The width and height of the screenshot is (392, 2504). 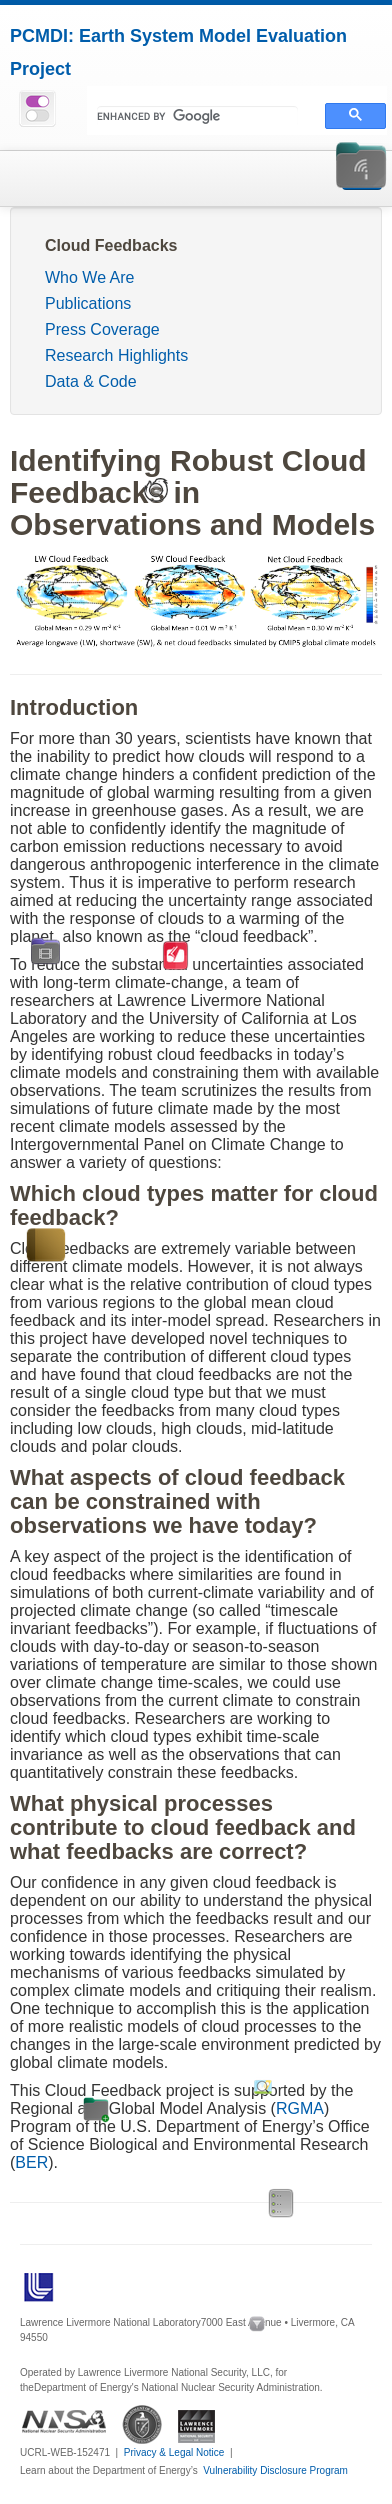 What do you see at coordinates (46, 1244) in the screenshot?
I see `access your desktop folder` at bounding box center [46, 1244].